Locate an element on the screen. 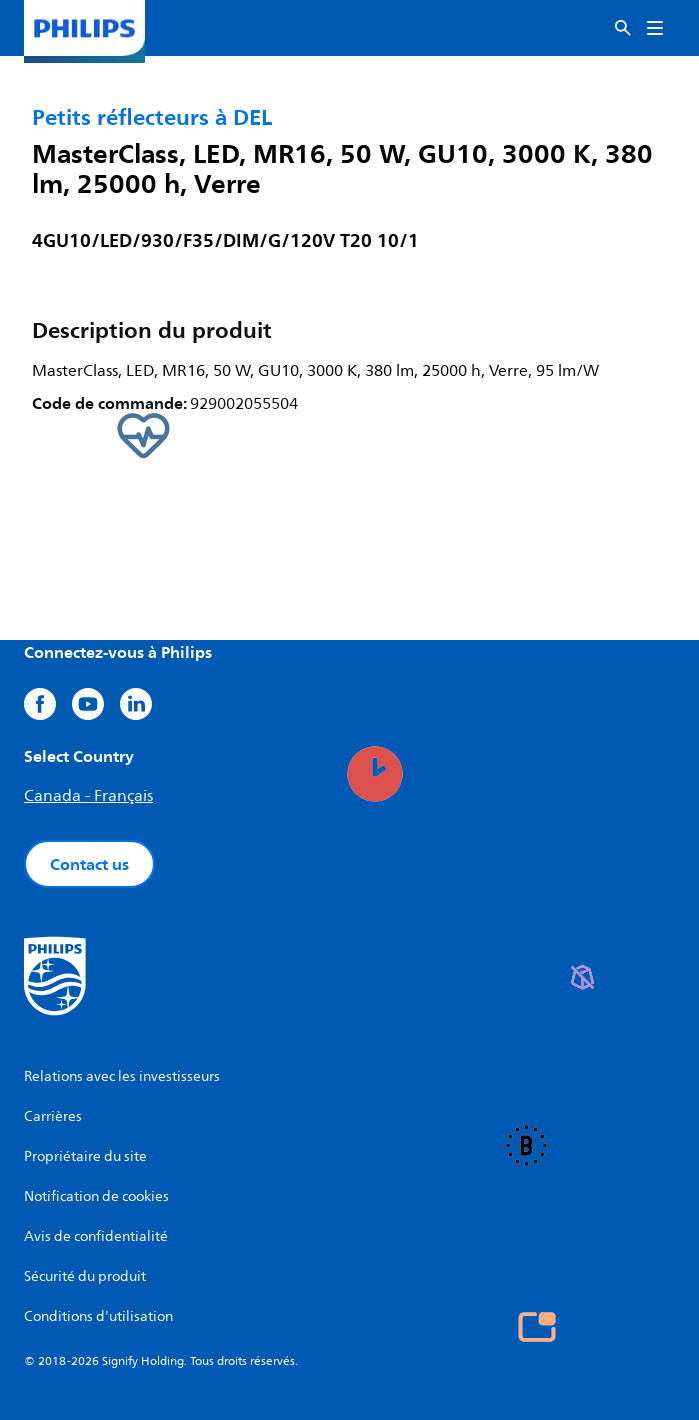 The width and height of the screenshot is (699, 1420). enable picture-in-picture mode at the top of the screen is located at coordinates (537, 1327).